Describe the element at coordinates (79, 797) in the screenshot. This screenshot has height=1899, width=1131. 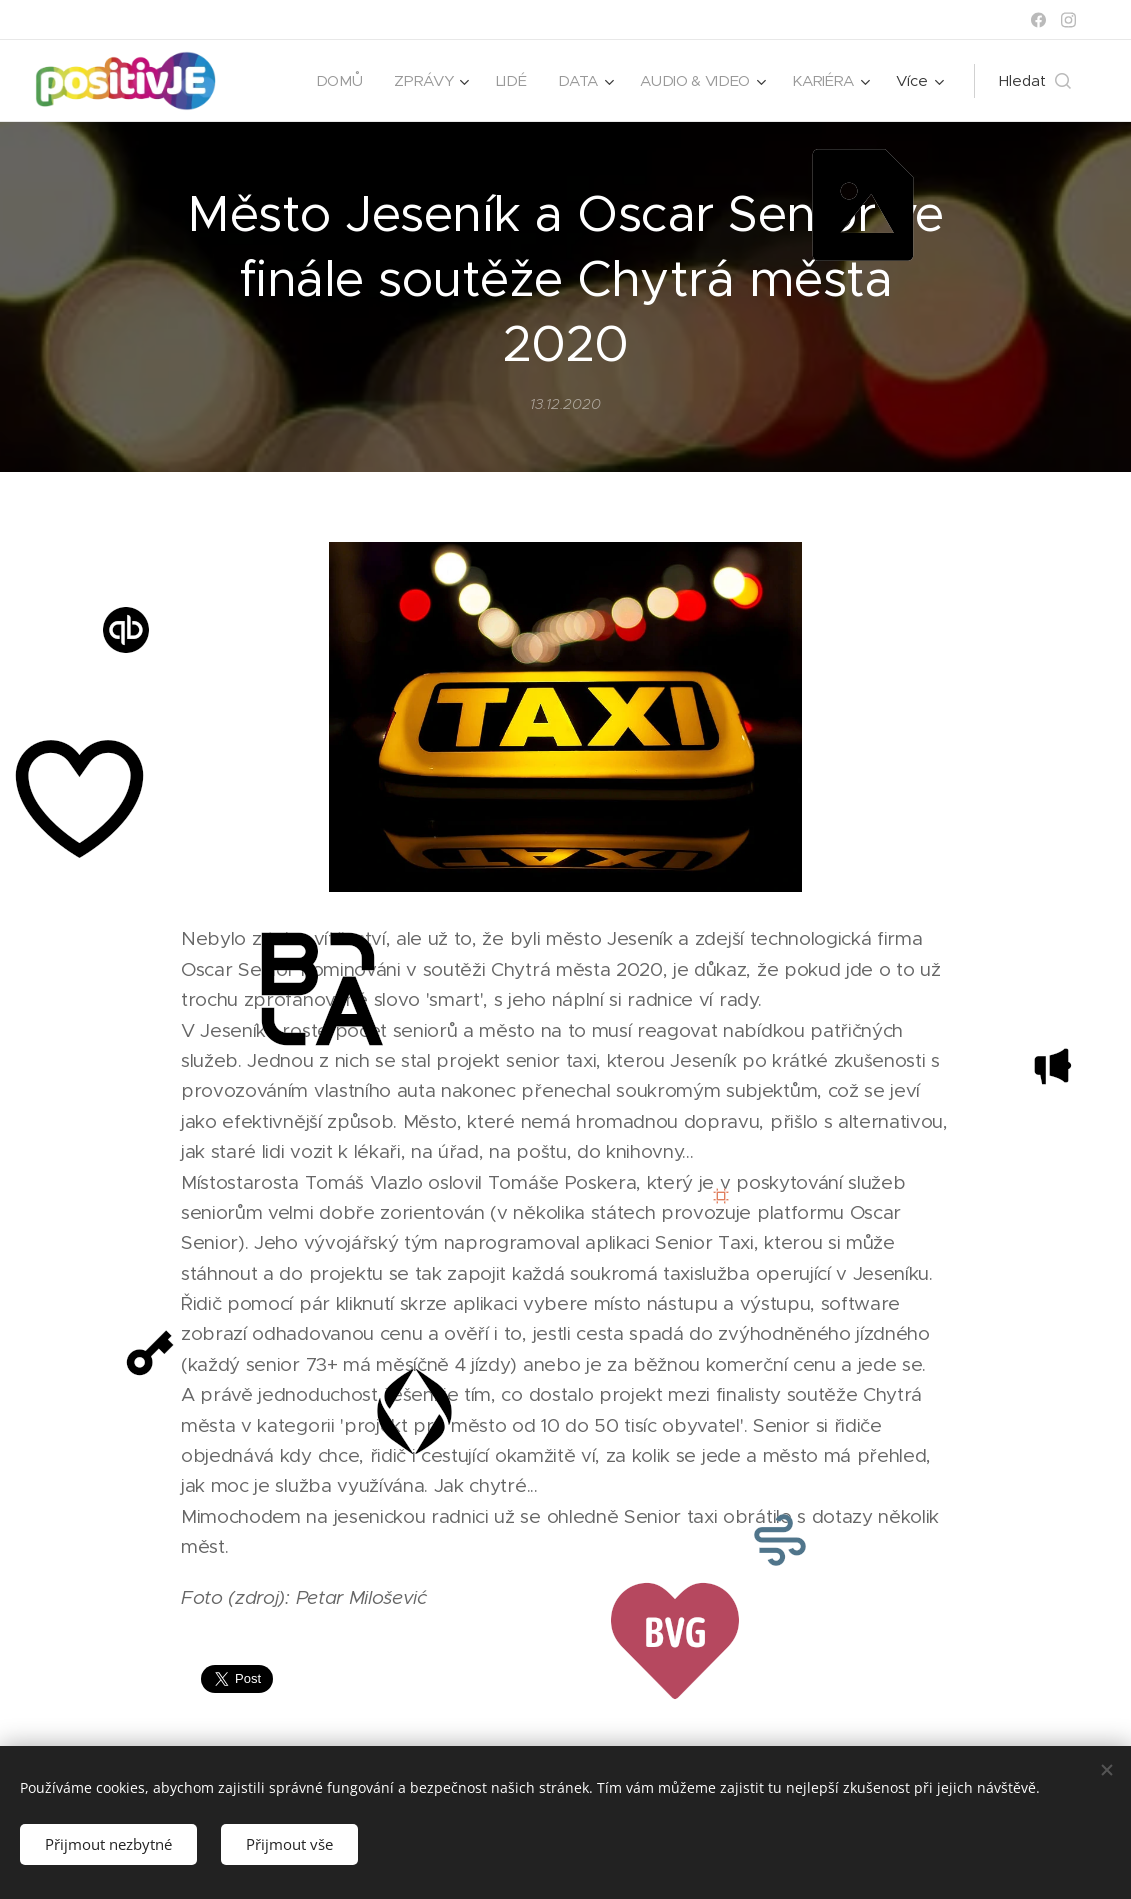
I see `add to favorites` at that location.